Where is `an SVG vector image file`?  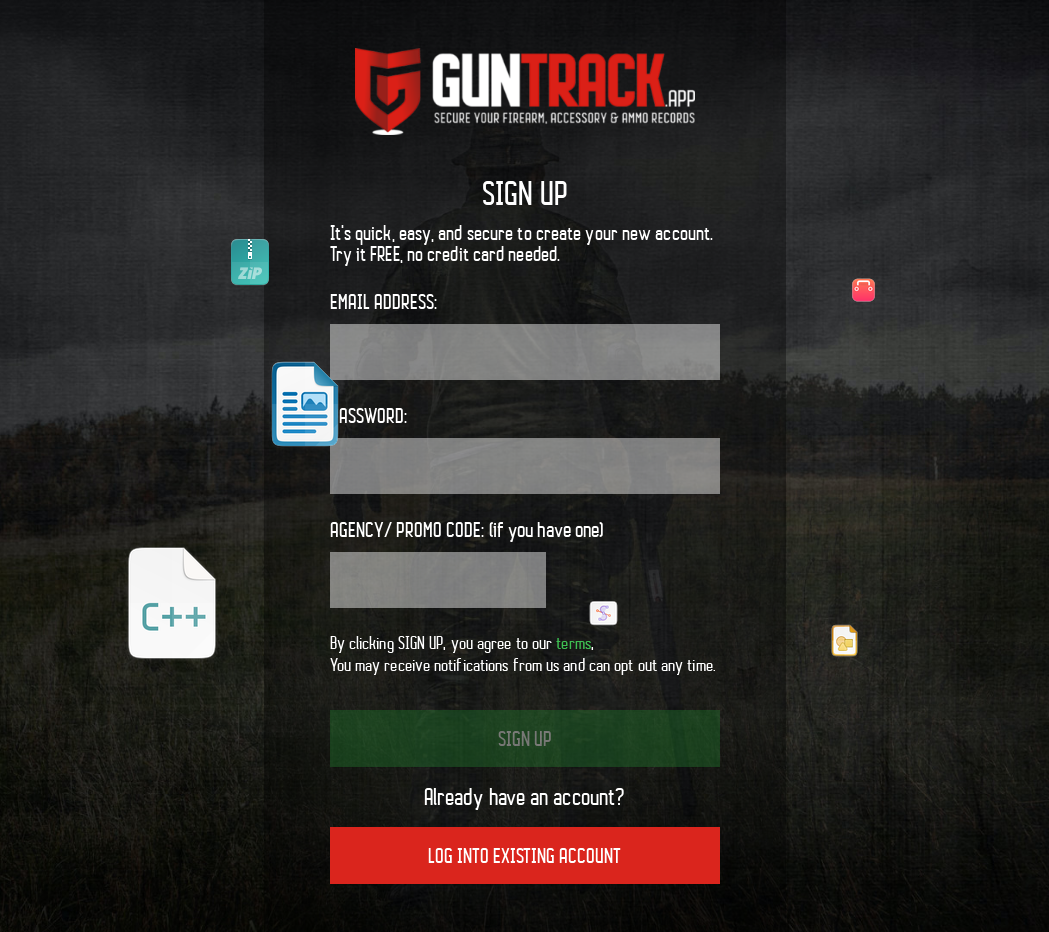 an SVG vector image file is located at coordinates (603, 612).